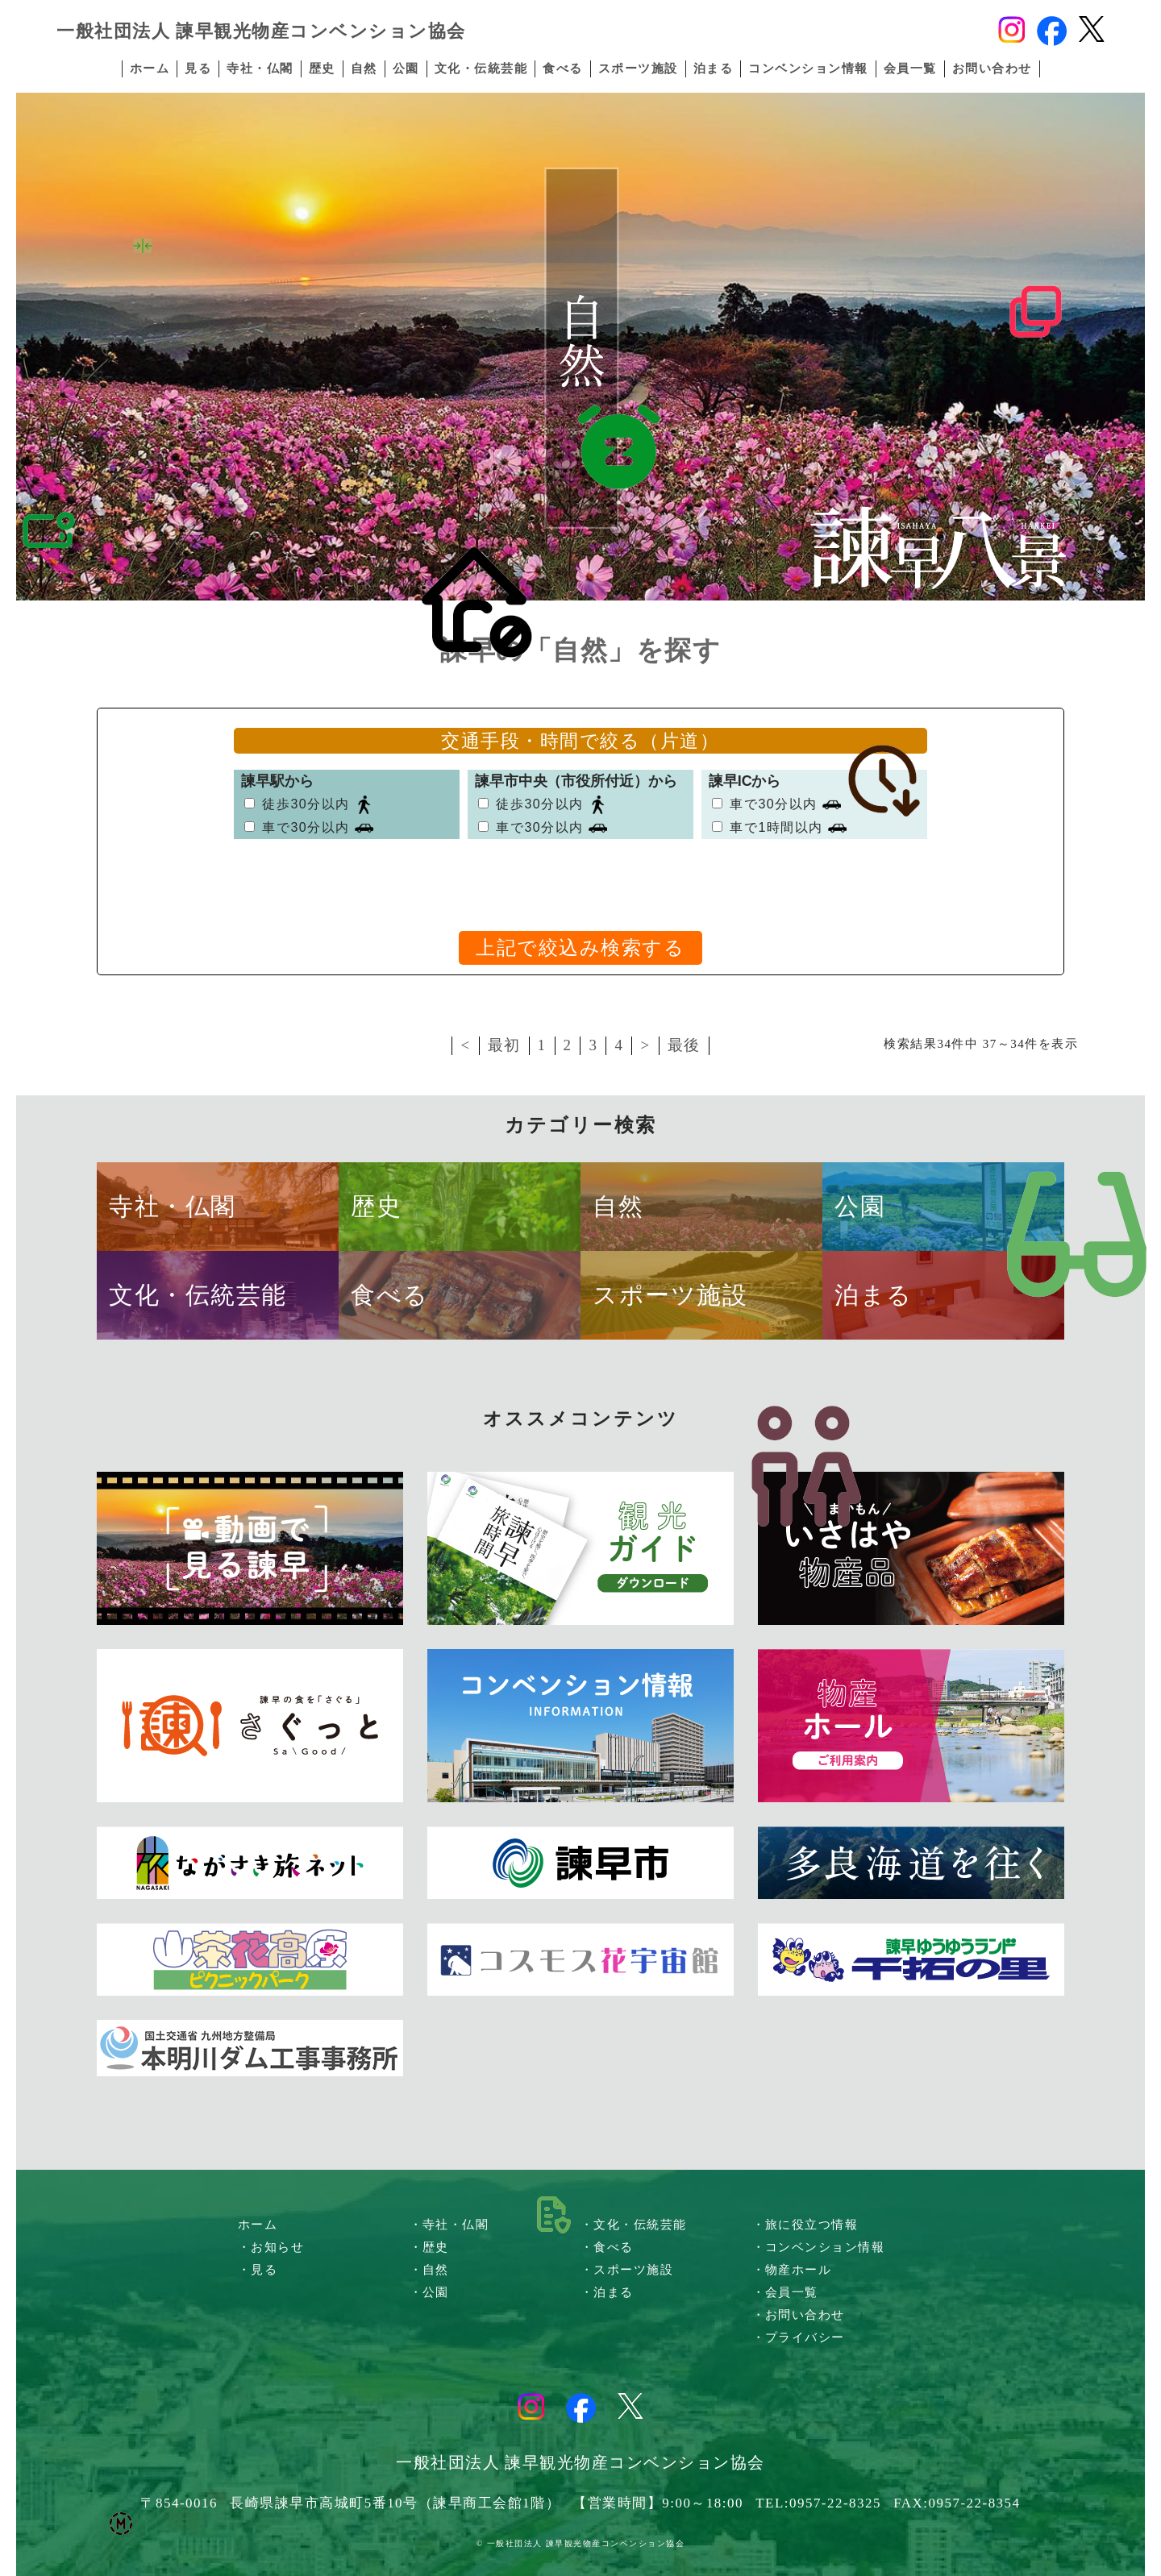  I want to click on view your friends list, so click(803, 1463).